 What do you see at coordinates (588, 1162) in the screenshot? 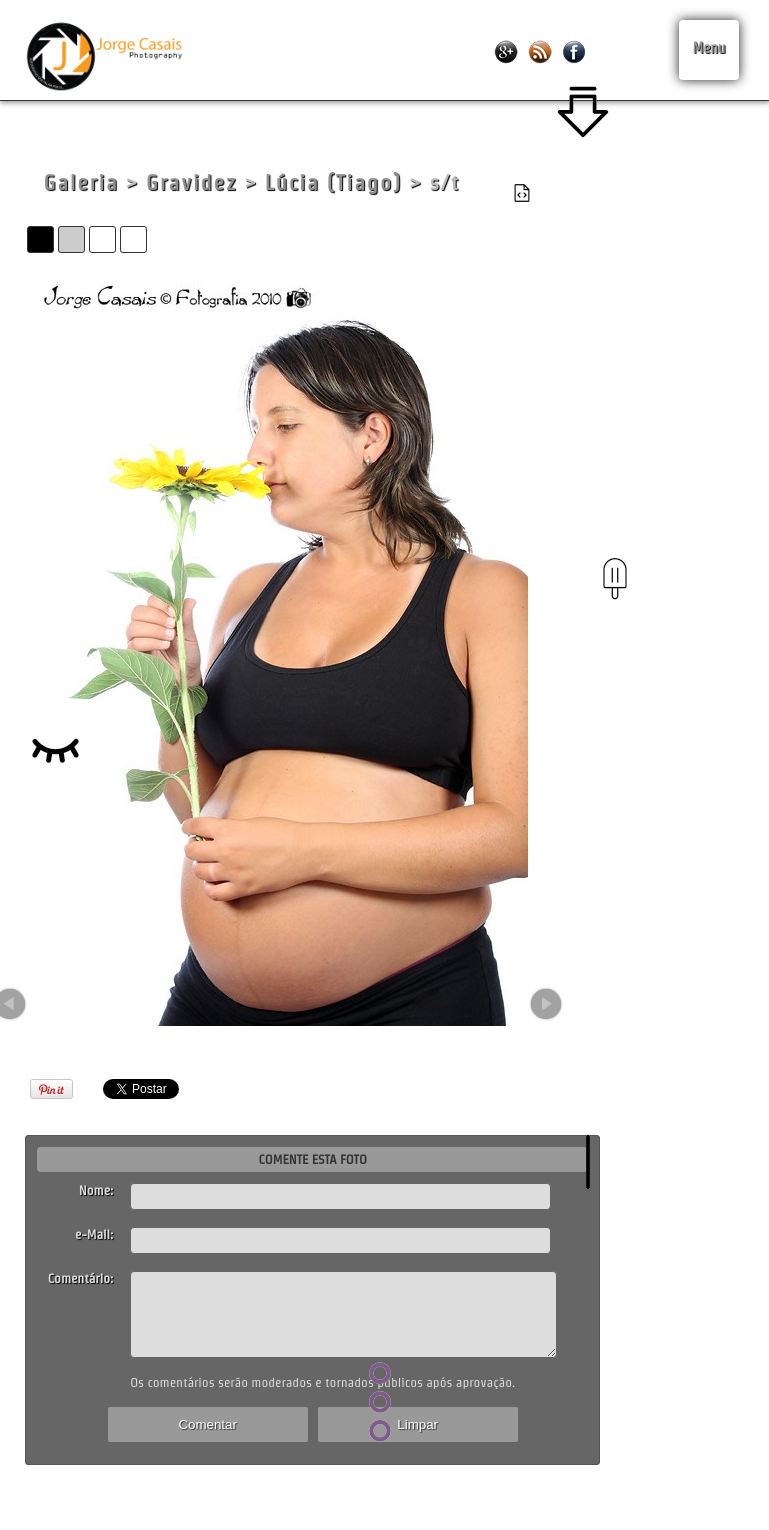
I see `vertical divider or separator between UI elements` at bounding box center [588, 1162].